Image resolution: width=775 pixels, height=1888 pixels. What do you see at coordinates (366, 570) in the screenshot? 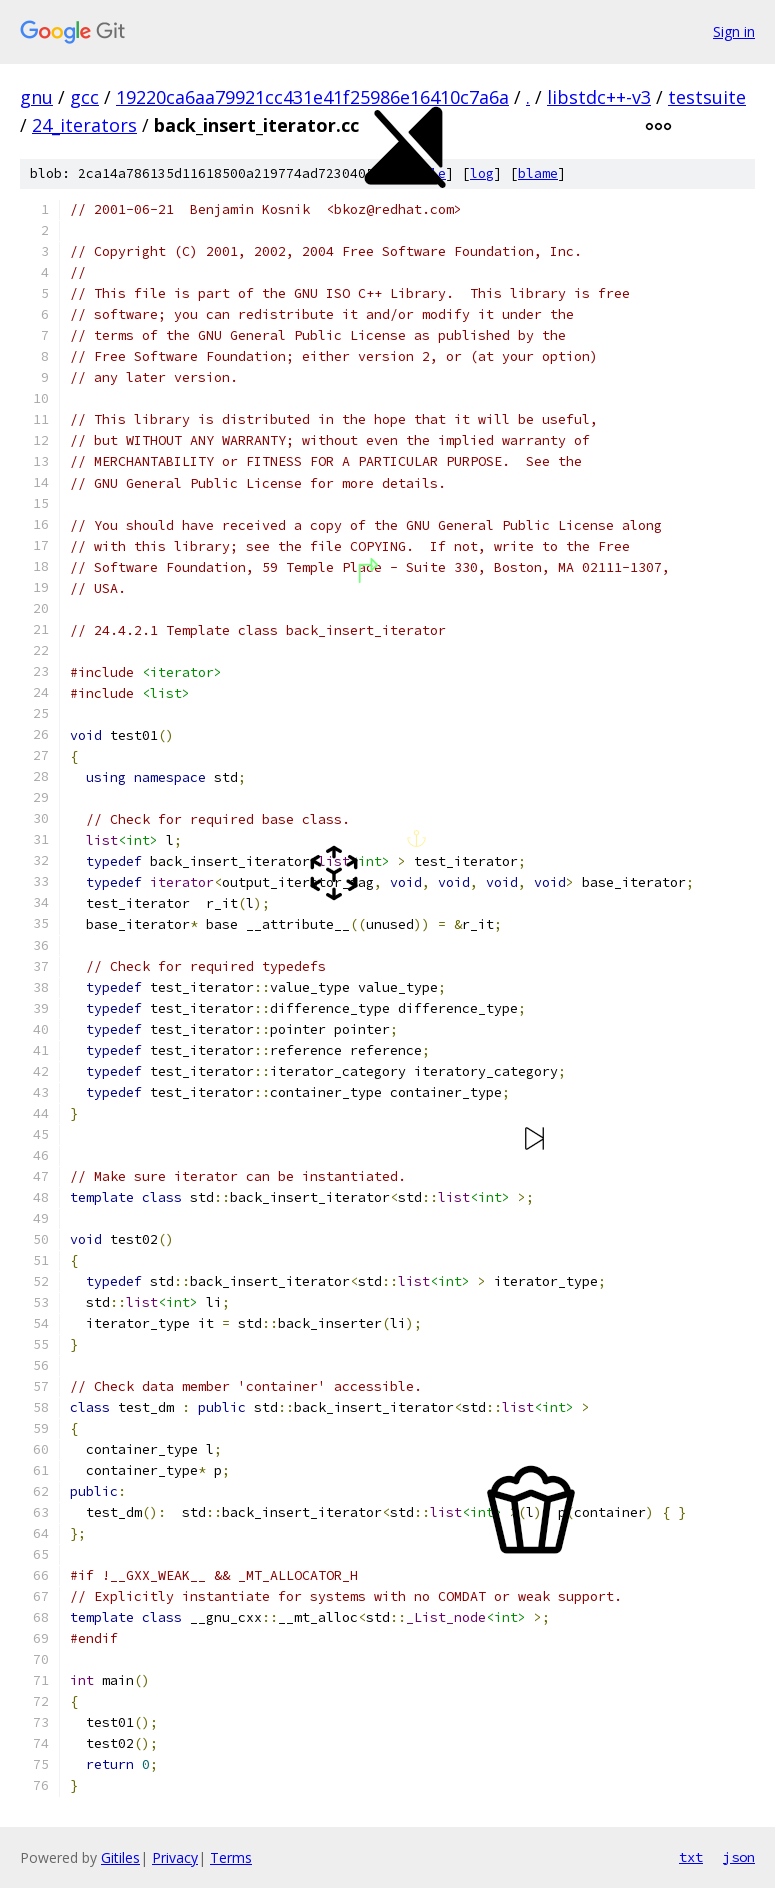
I see `redirect or forward content` at bounding box center [366, 570].